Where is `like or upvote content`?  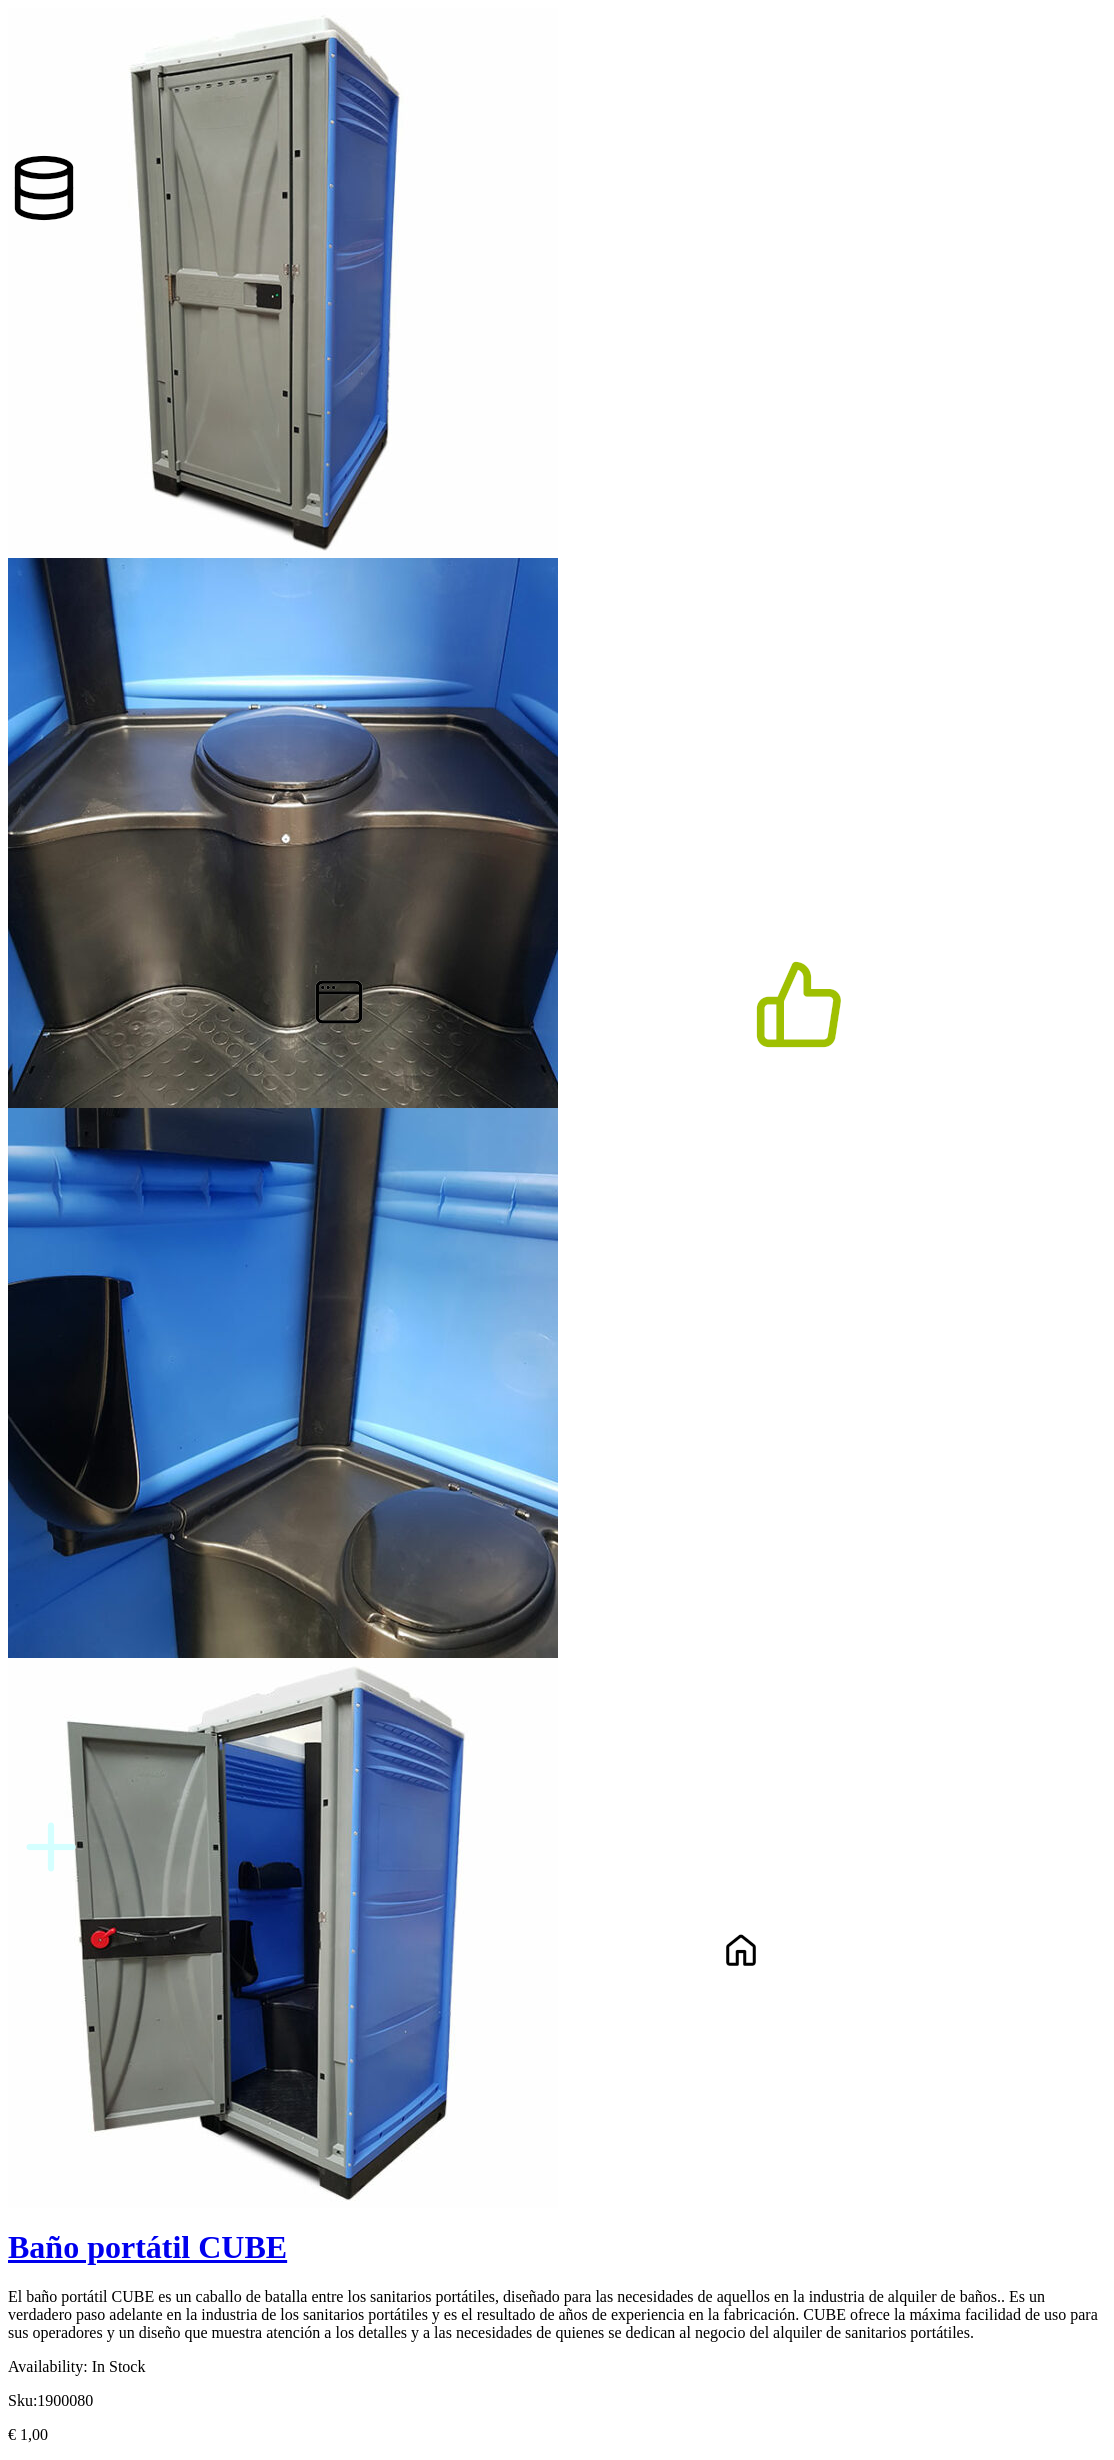
like or upvote content is located at coordinates (799, 1004).